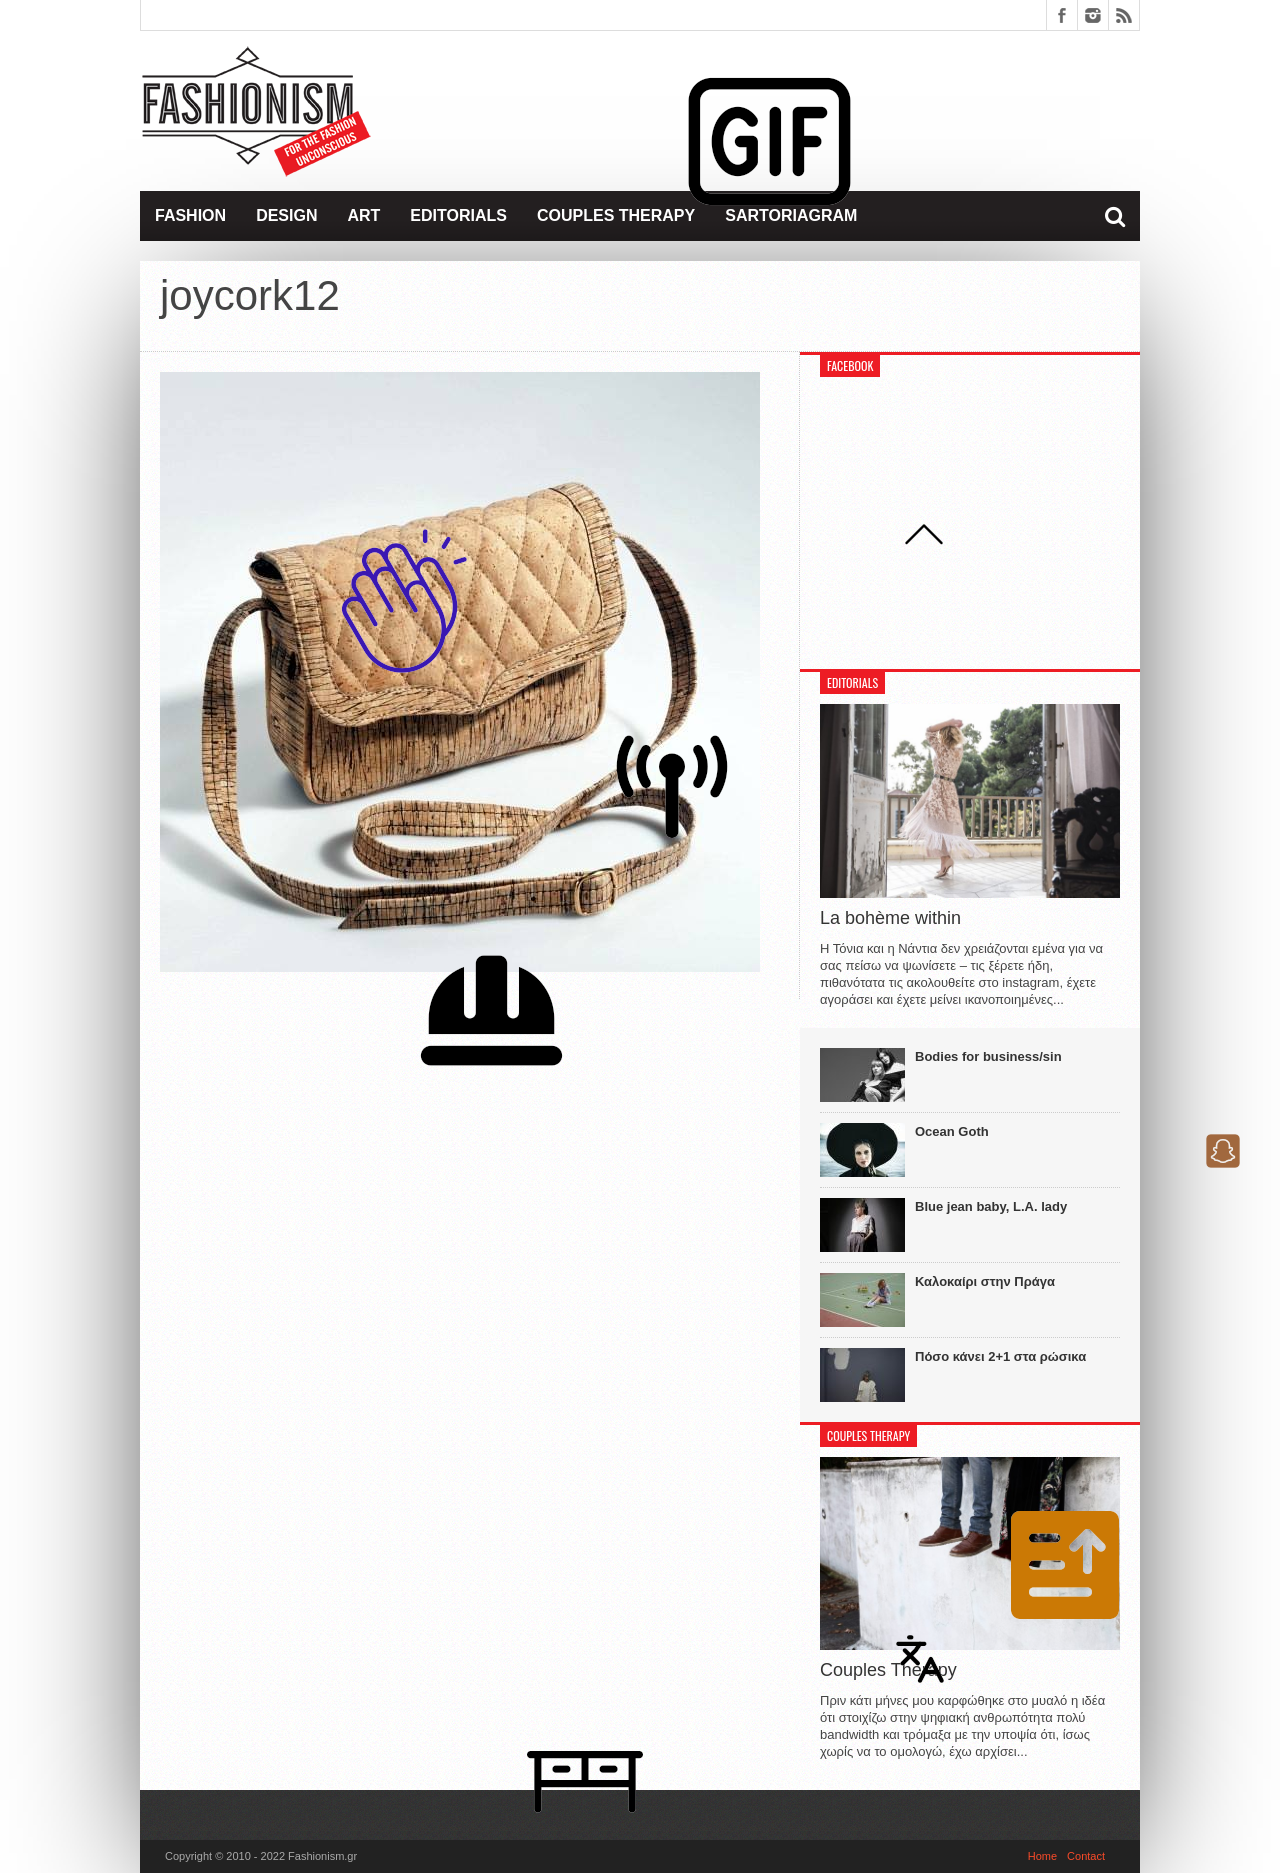  Describe the element at coordinates (924, 536) in the screenshot. I see `collapse an expanded section` at that location.